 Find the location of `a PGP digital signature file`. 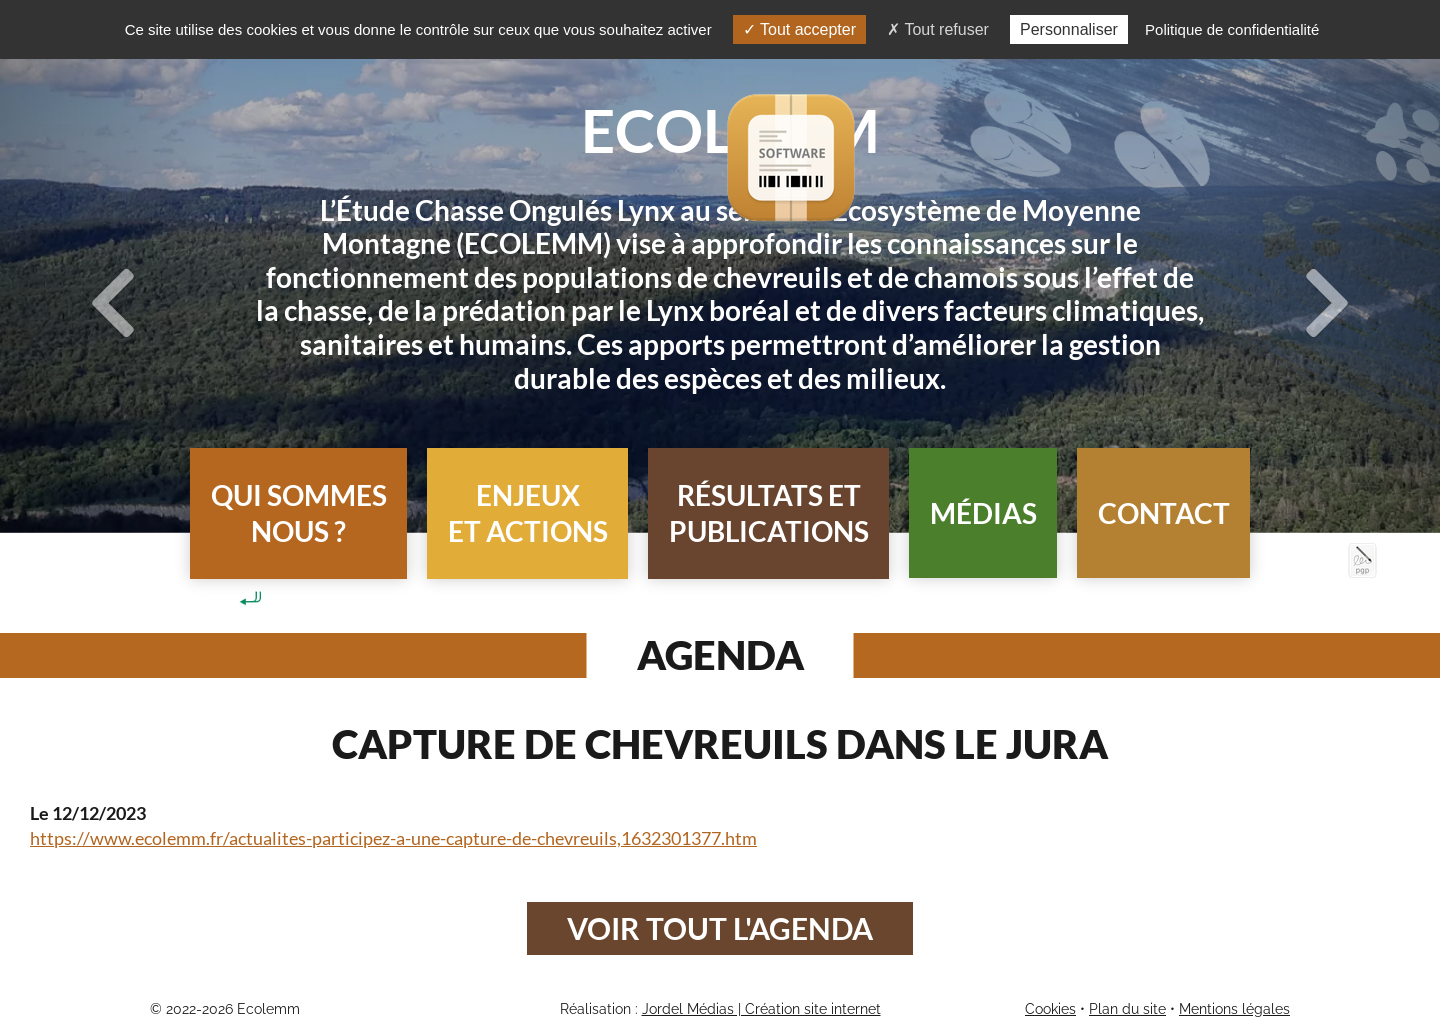

a PGP digital signature file is located at coordinates (1362, 560).